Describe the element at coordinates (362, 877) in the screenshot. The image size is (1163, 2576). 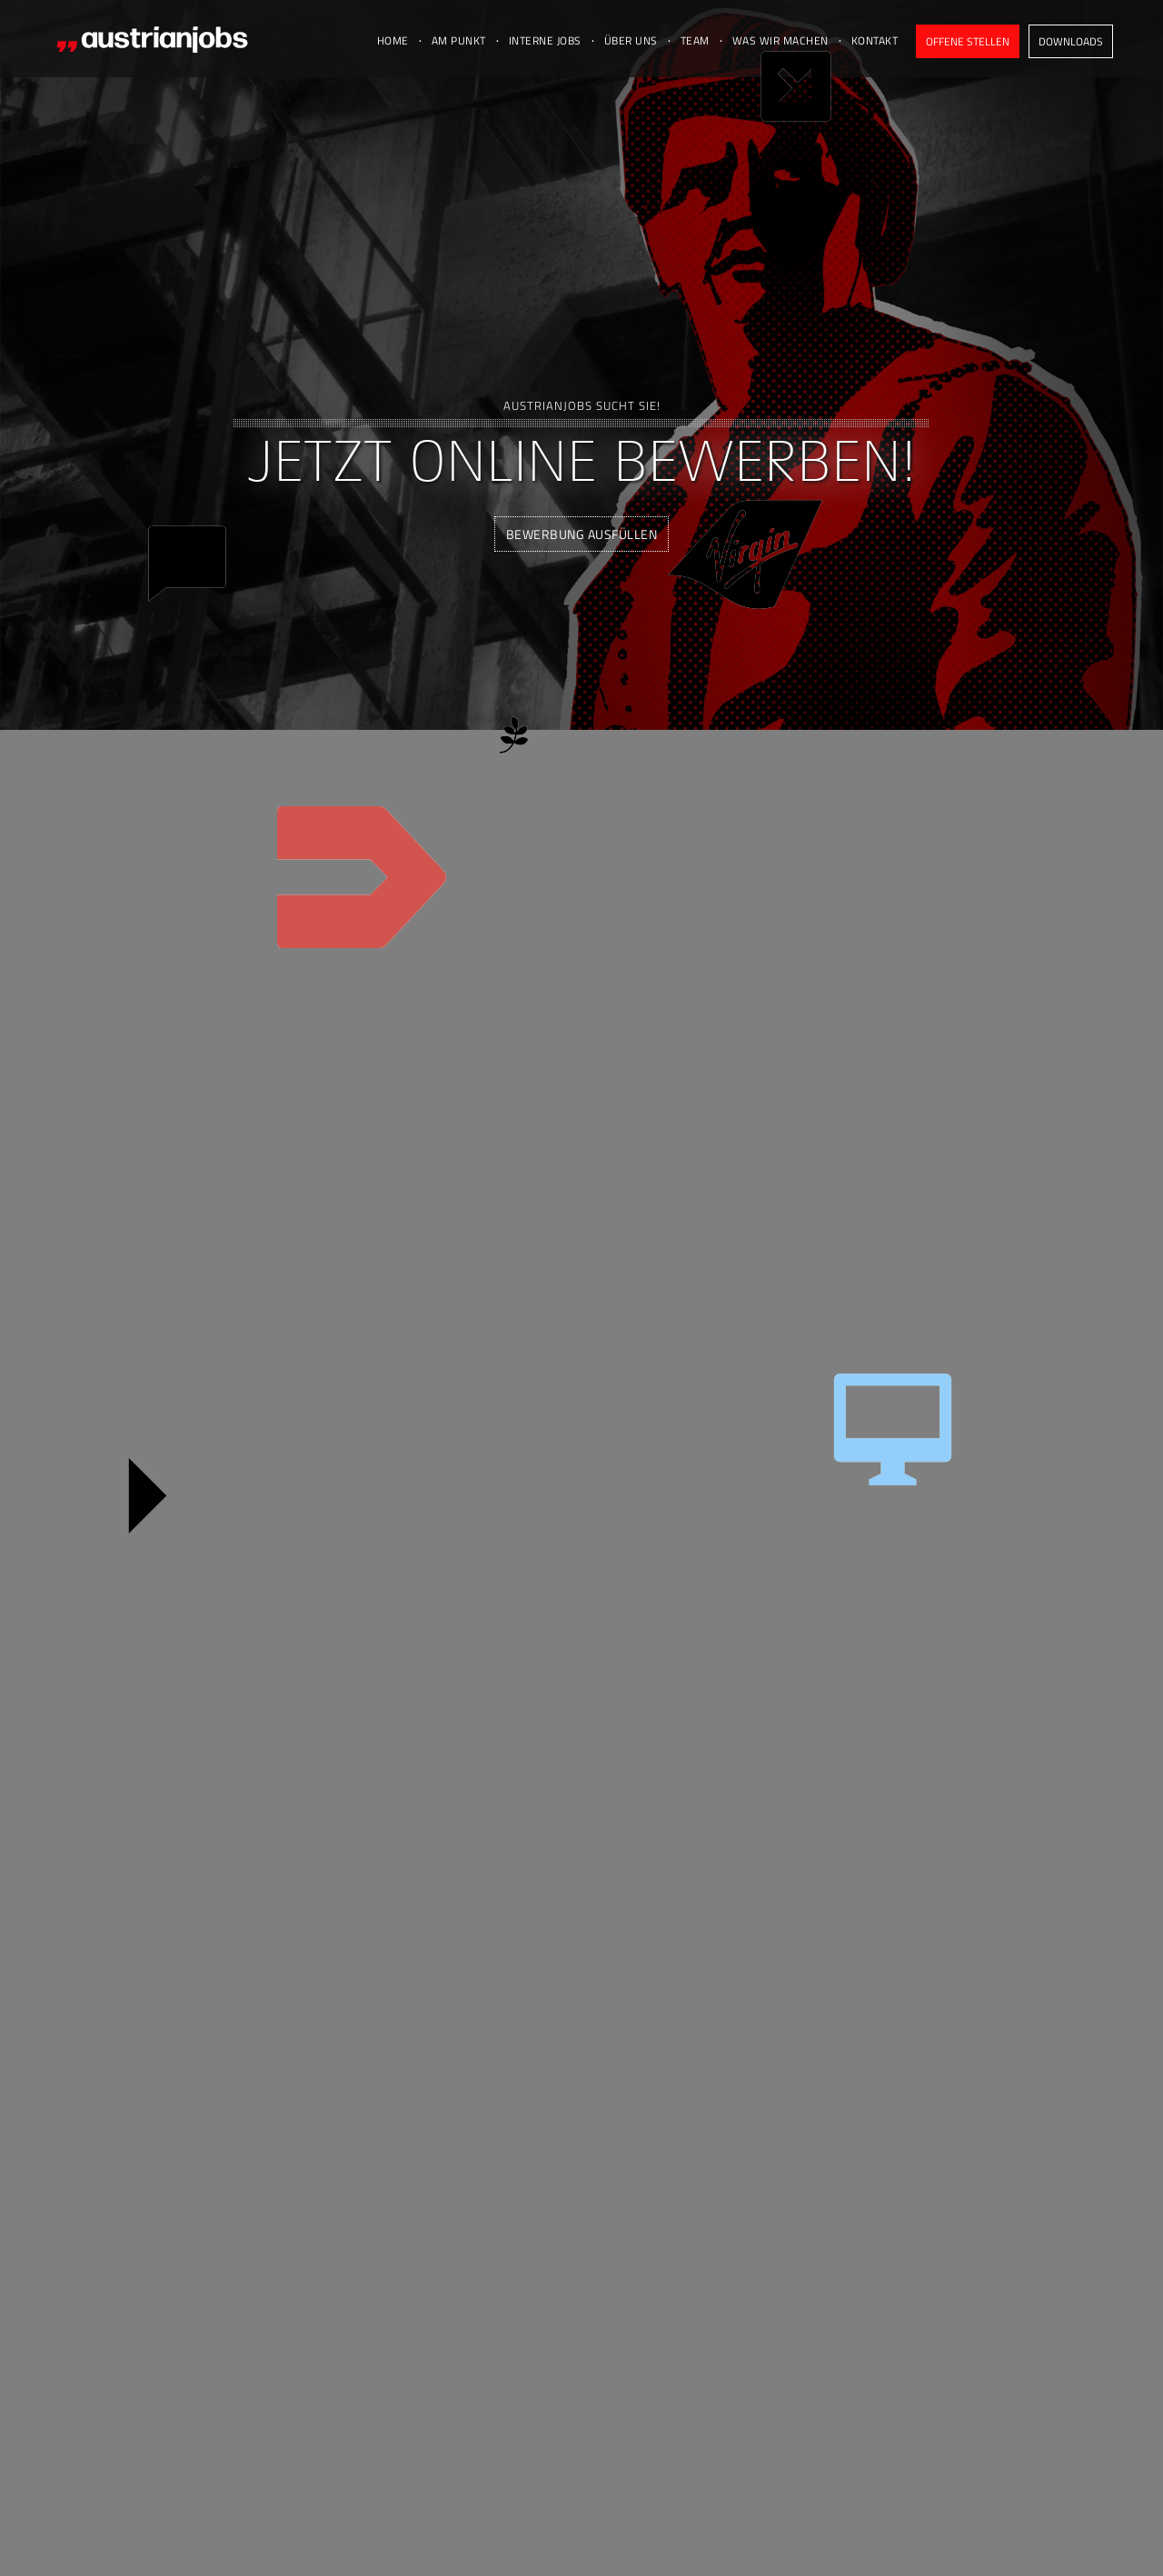
I see `open the V2EX community forum` at that location.